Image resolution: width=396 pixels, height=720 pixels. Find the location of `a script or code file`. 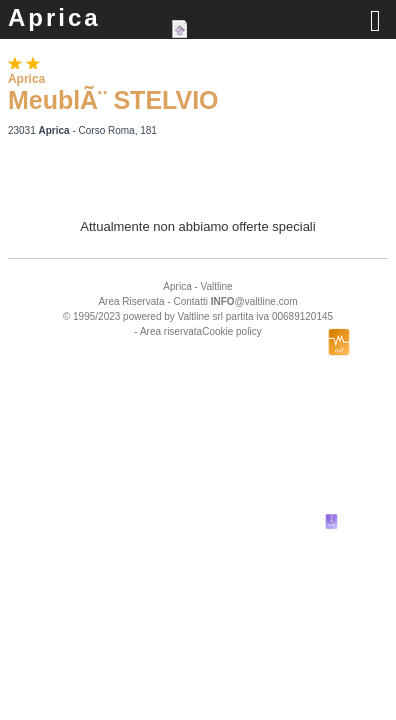

a script or code file is located at coordinates (180, 29).